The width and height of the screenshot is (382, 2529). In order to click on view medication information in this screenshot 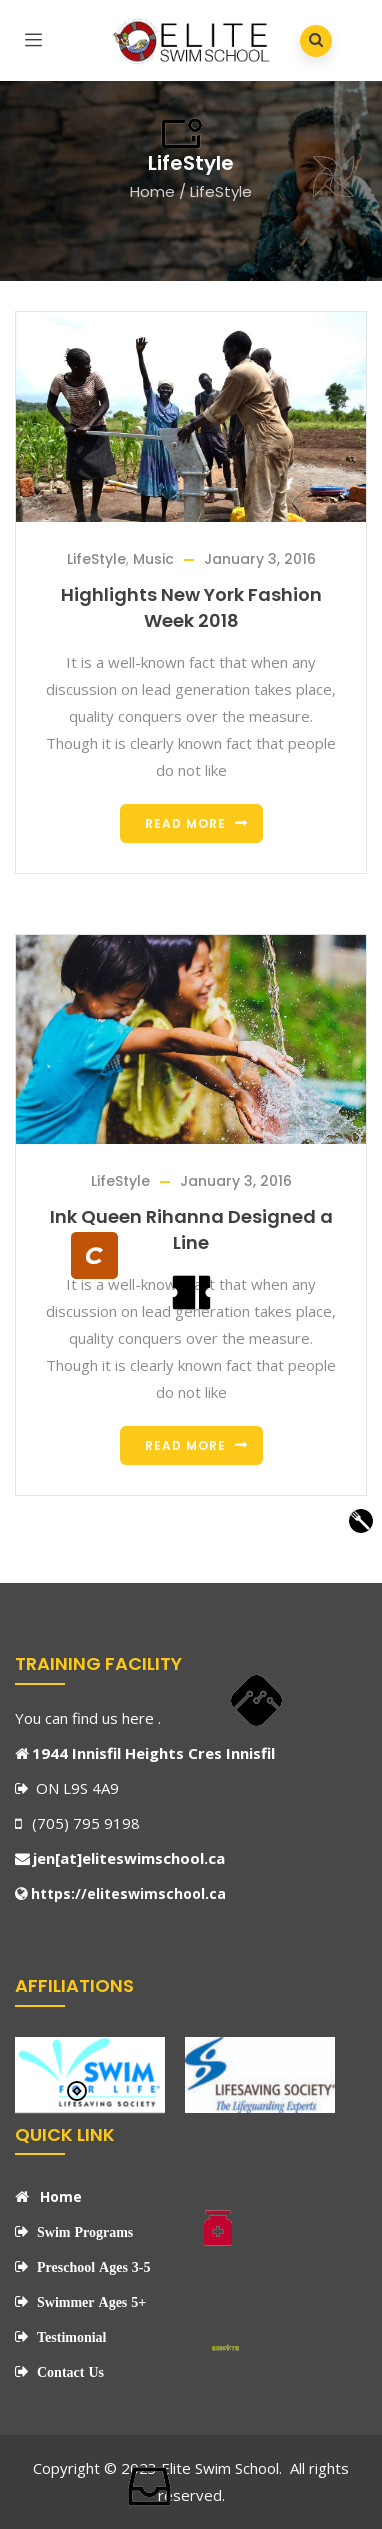, I will do `click(218, 2228)`.